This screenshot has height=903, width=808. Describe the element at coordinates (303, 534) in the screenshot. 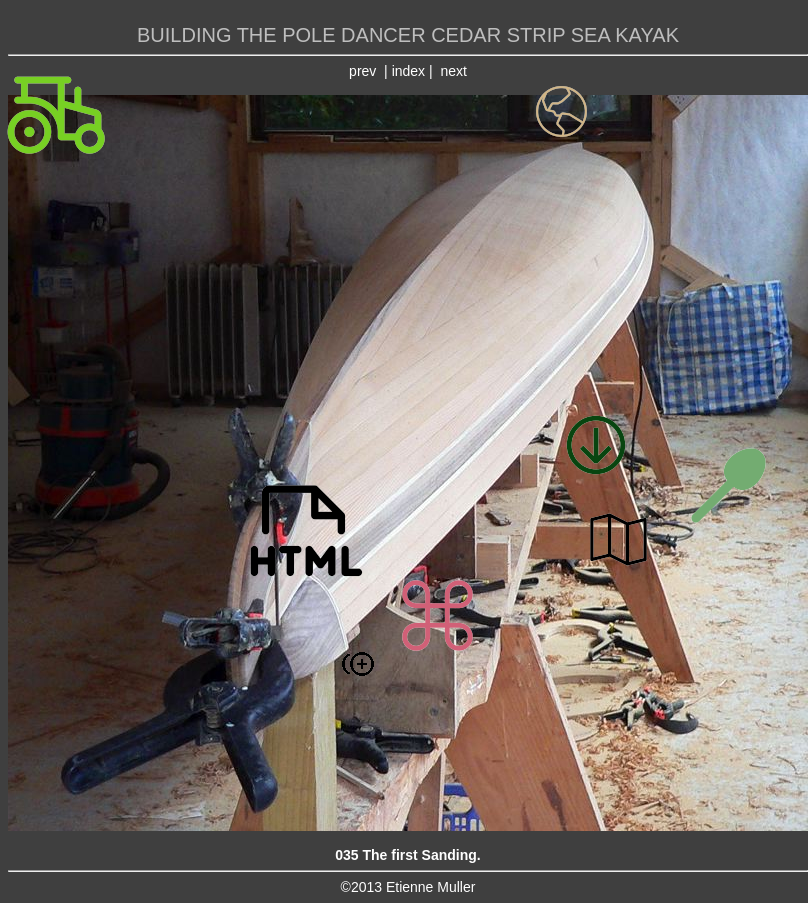

I see `open an HTML file` at that location.